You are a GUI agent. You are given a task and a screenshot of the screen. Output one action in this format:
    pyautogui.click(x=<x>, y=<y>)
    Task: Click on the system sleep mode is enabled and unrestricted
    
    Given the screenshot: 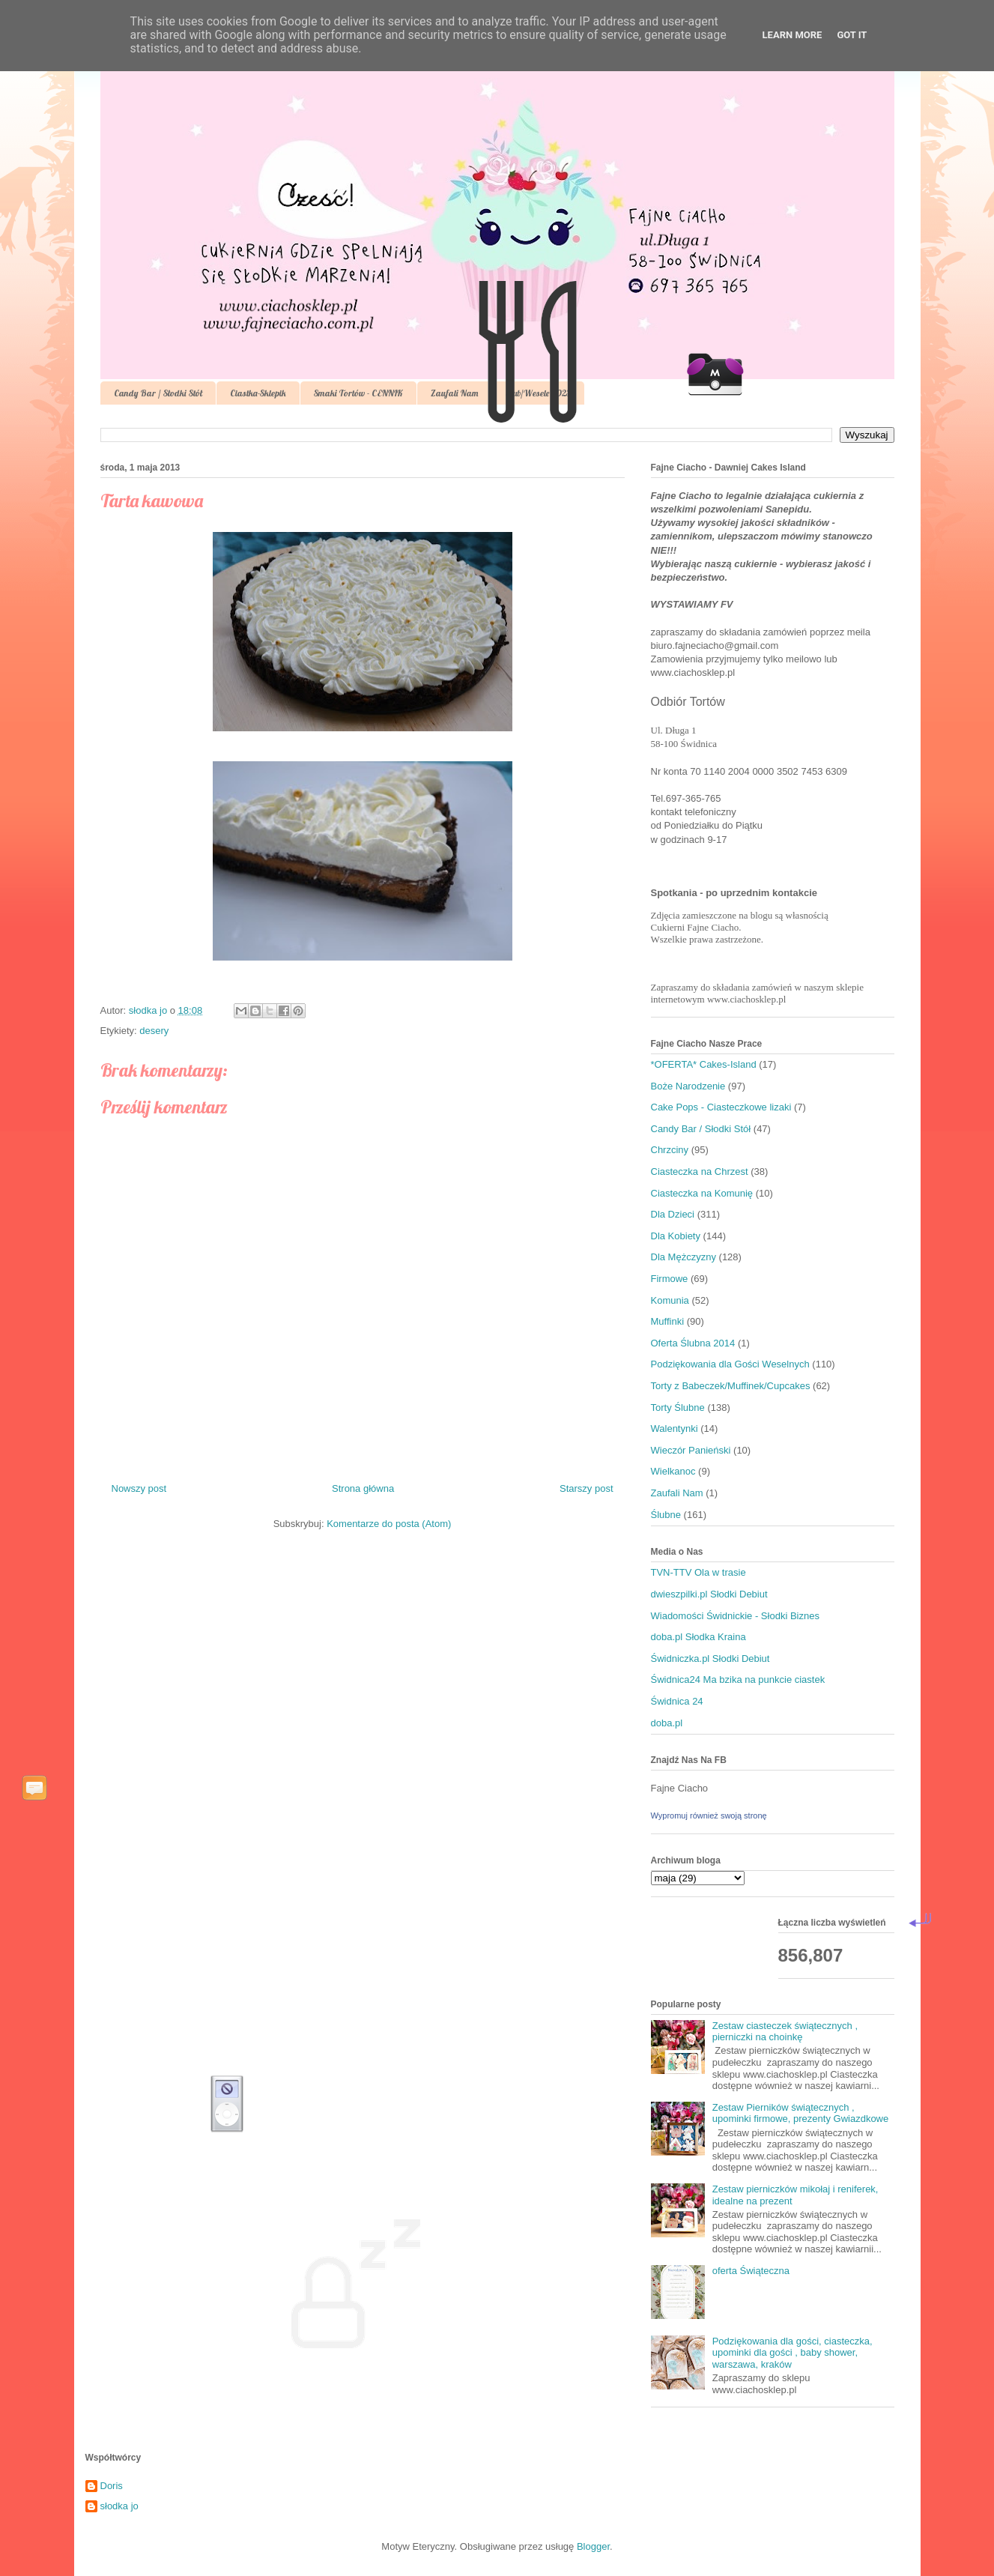 What is the action you would take?
    pyautogui.click(x=356, y=2284)
    